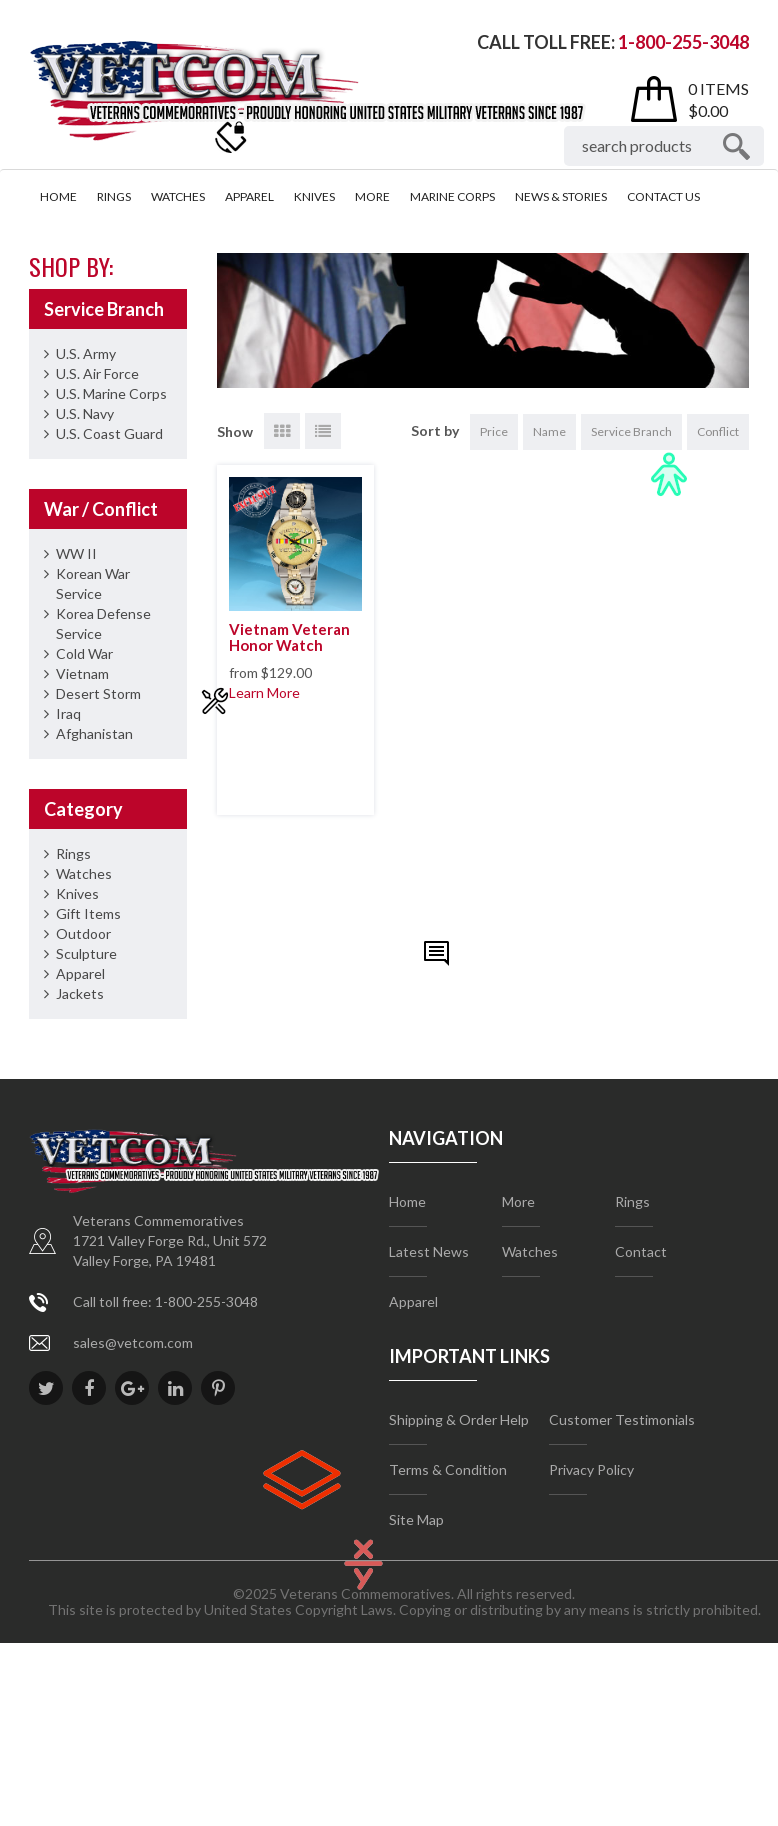 The height and width of the screenshot is (1826, 778). Describe the element at coordinates (363, 1563) in the screenshot. I see `perform division calculation` at that location.